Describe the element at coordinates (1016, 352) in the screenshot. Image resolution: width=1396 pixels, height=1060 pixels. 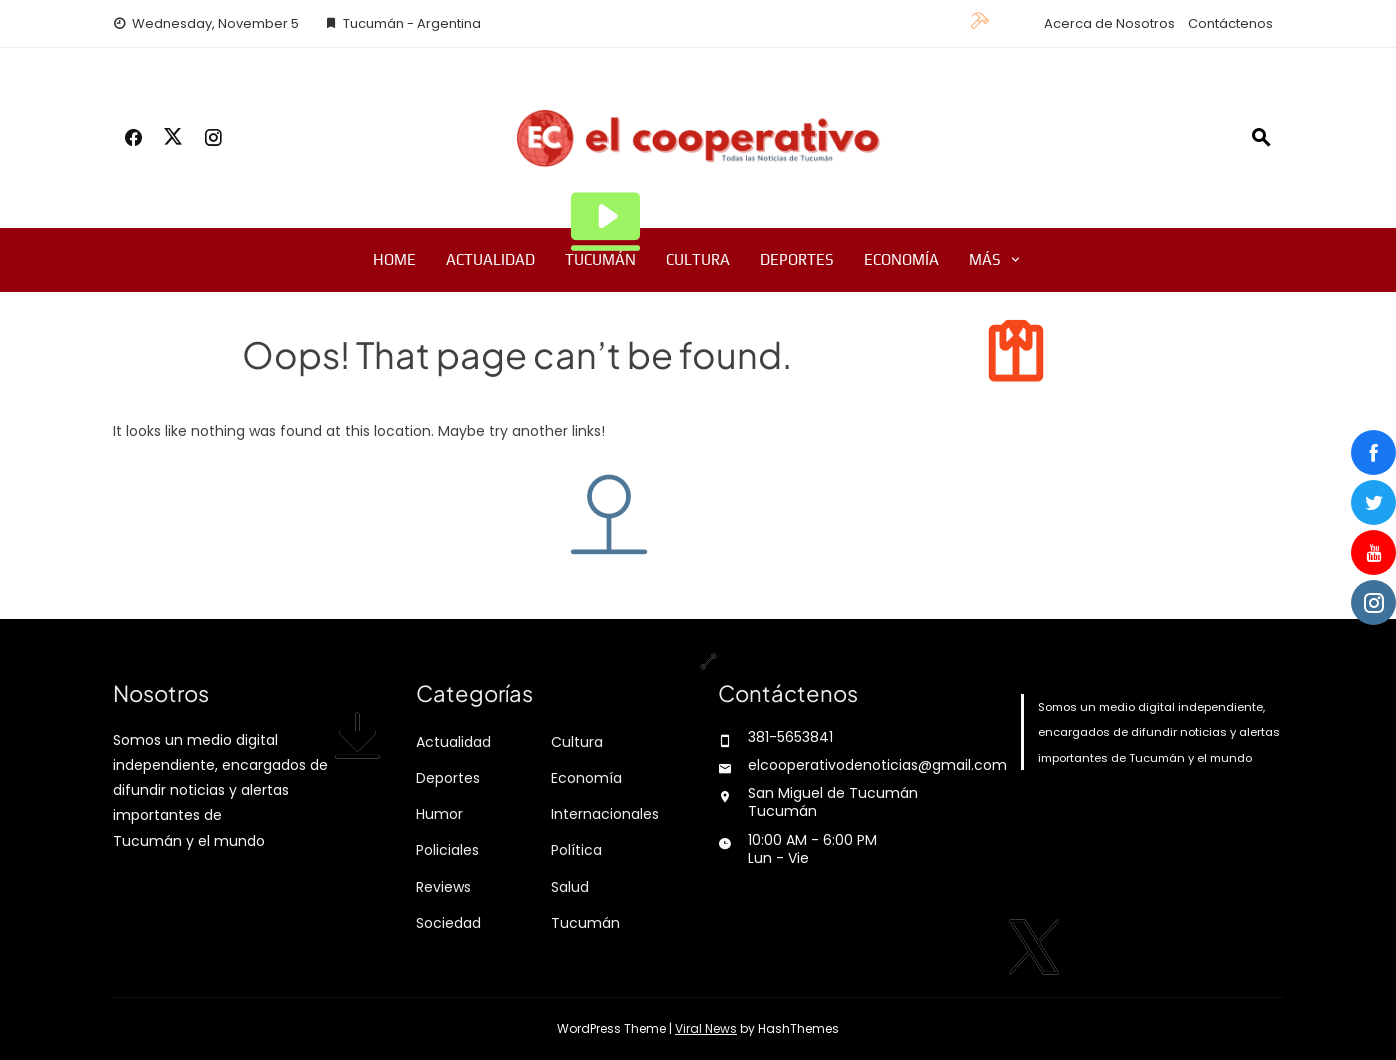
I see `view folded laundry or clothing items` at that location.